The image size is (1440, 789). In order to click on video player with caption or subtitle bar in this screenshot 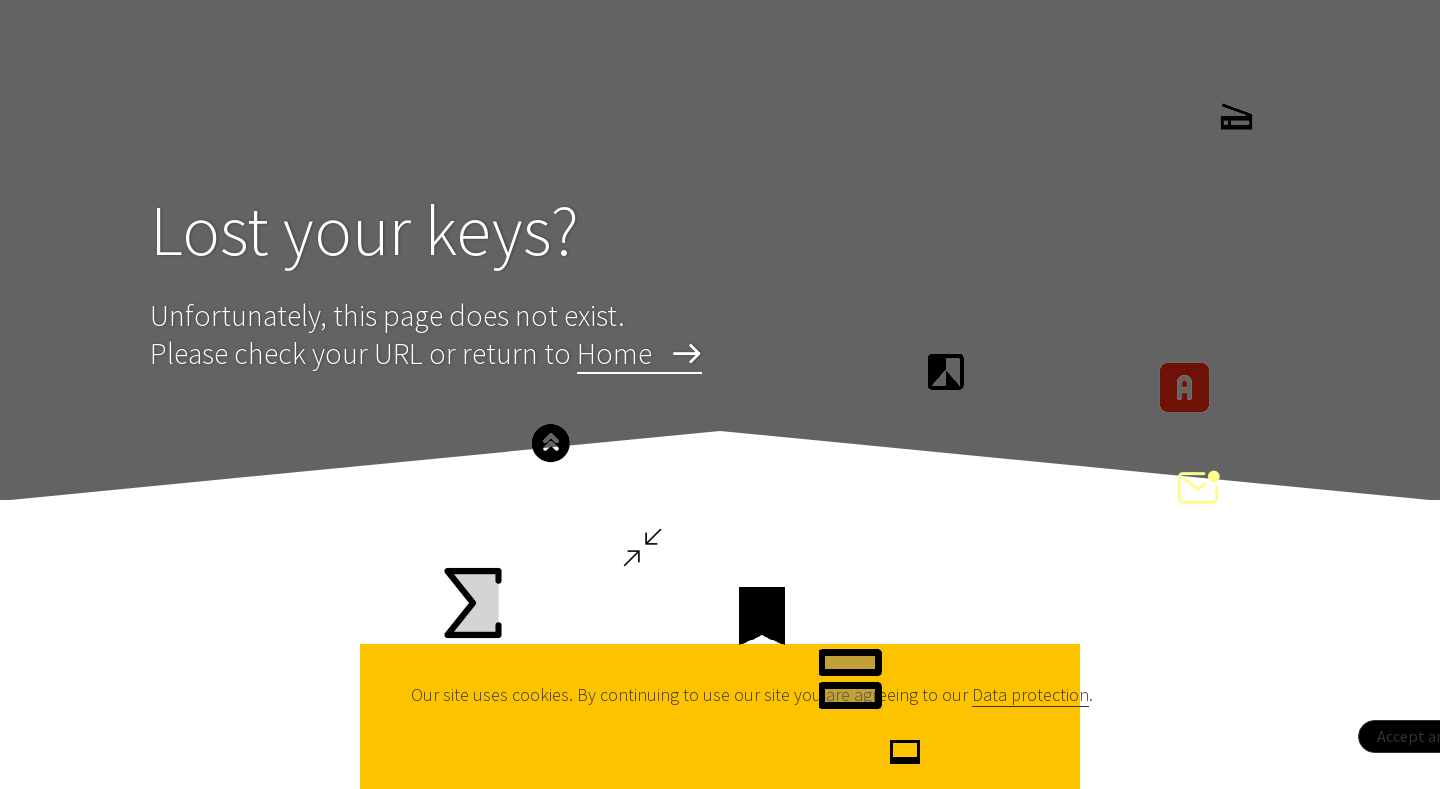, I will do `click(905, 752)`.